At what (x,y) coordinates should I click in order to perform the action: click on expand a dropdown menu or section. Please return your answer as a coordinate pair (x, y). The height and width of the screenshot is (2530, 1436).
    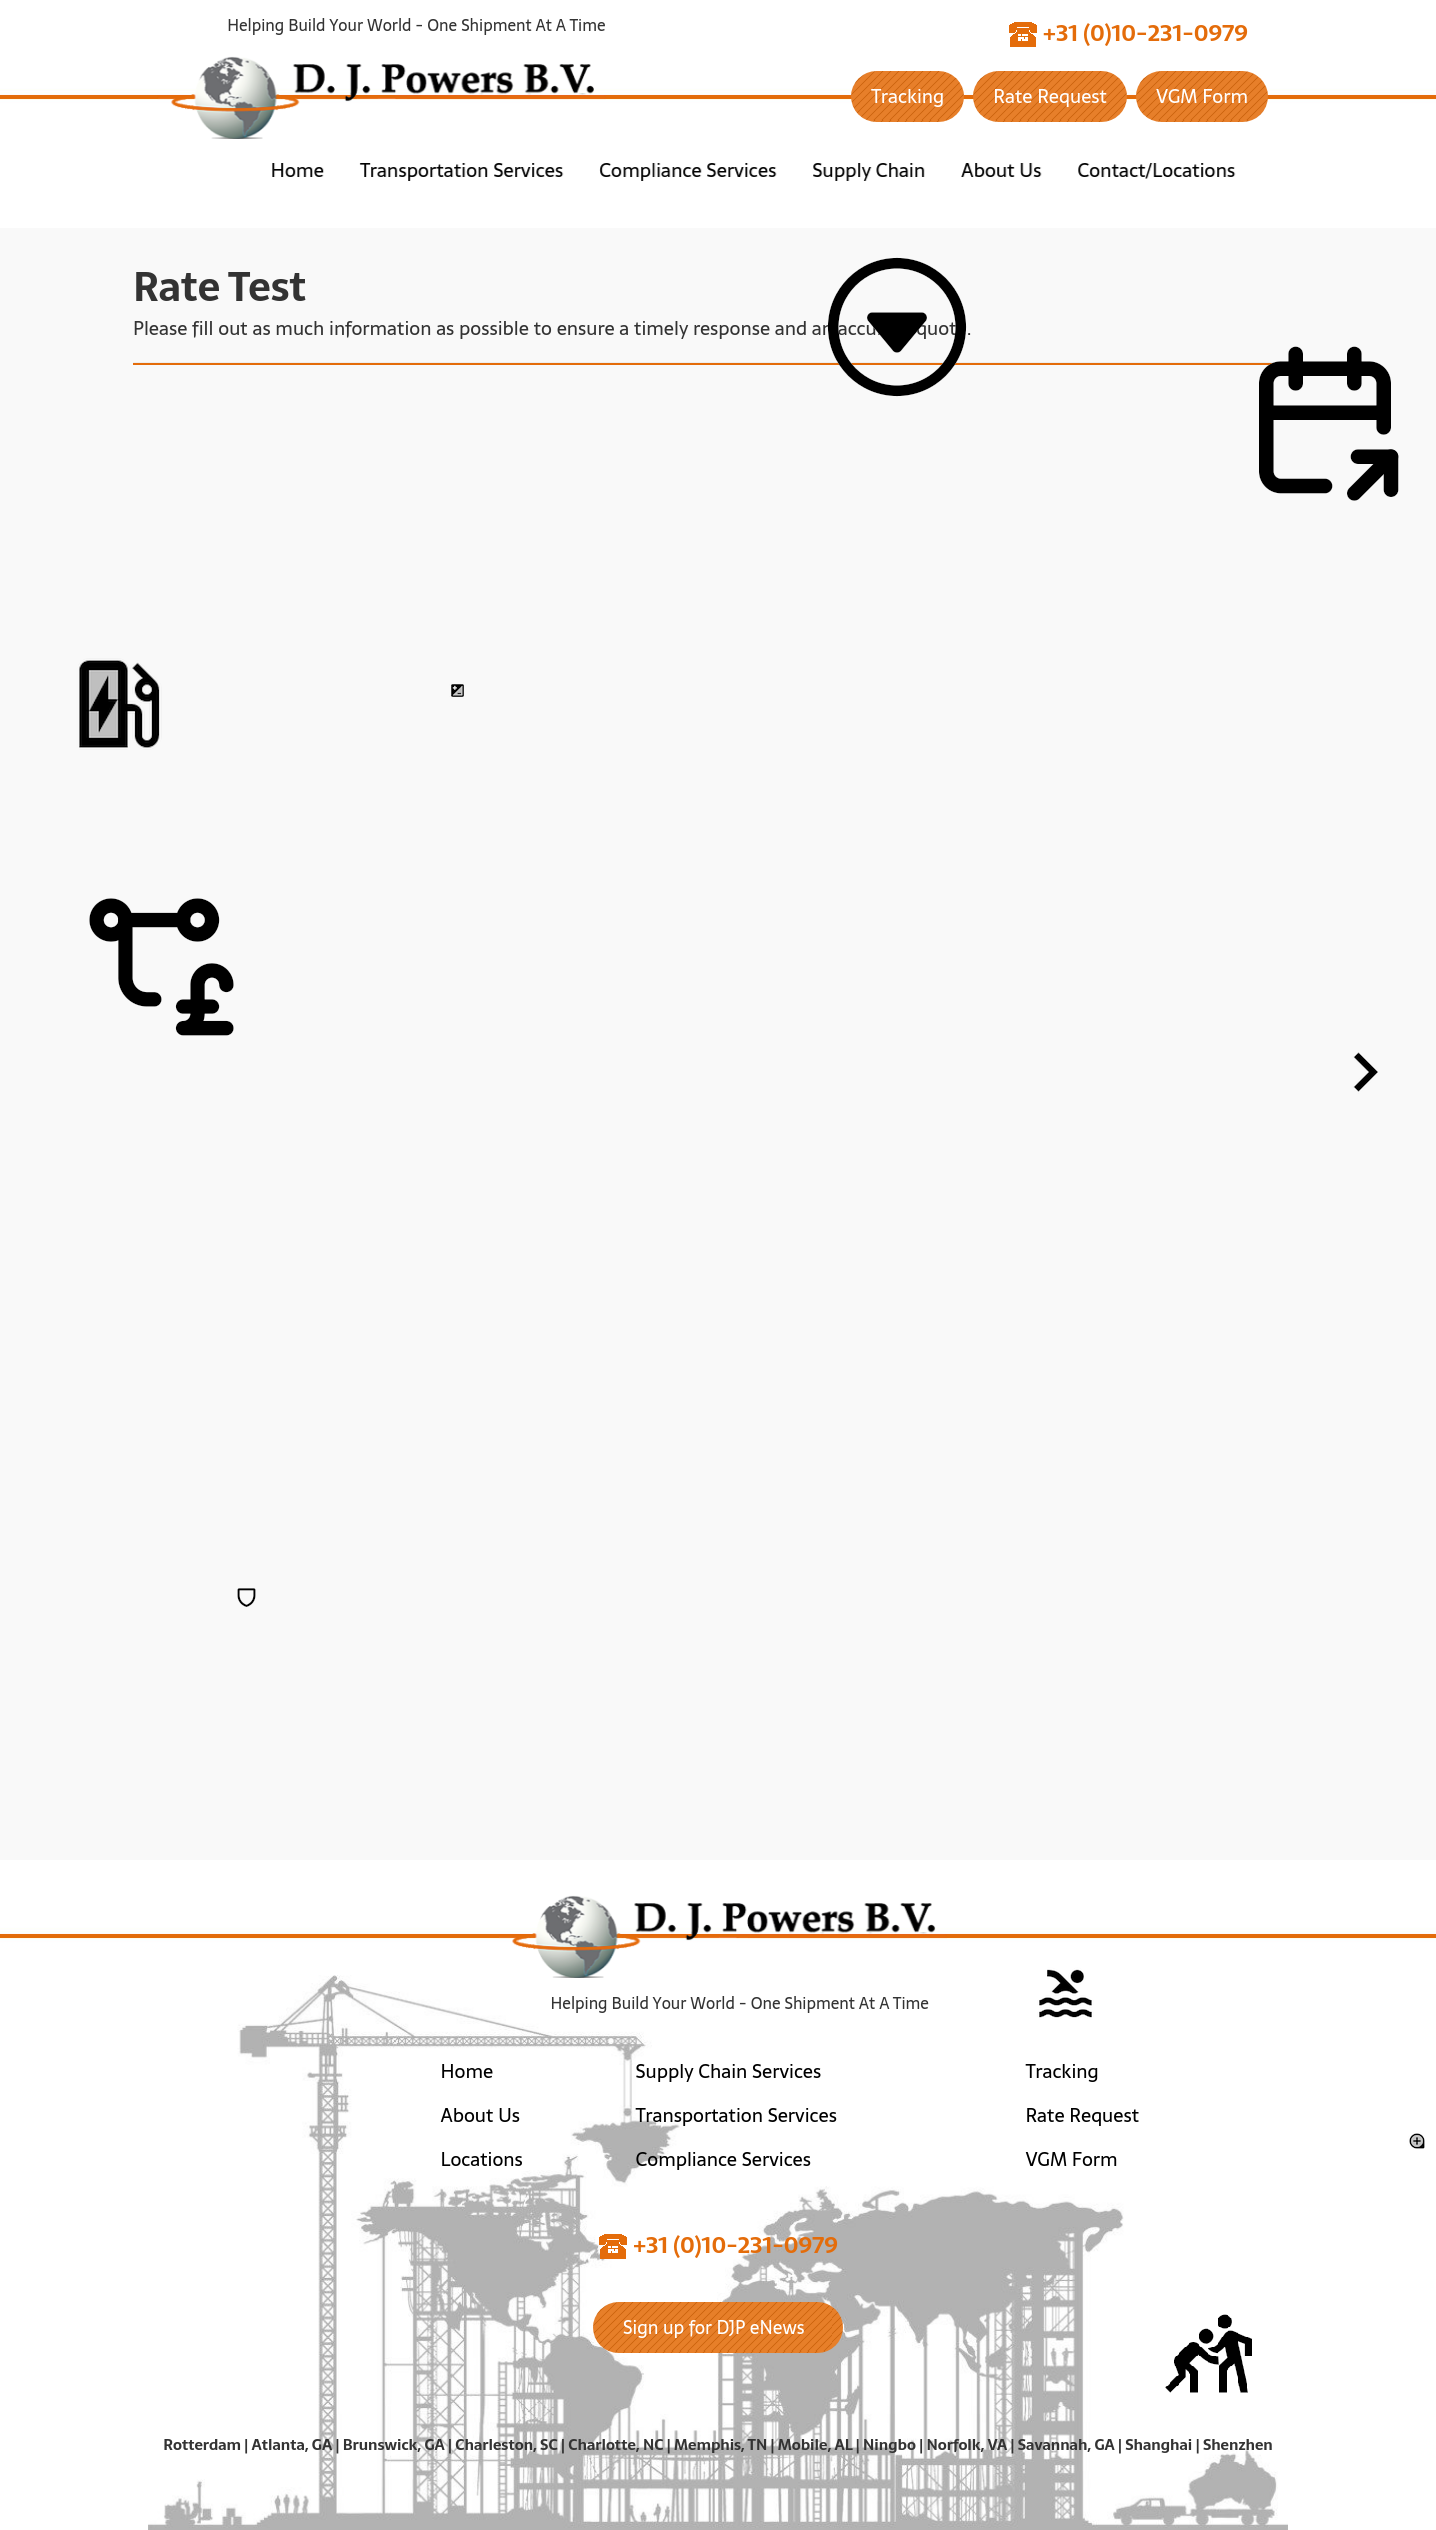
    Looking at the image, I should click on (897, 327).